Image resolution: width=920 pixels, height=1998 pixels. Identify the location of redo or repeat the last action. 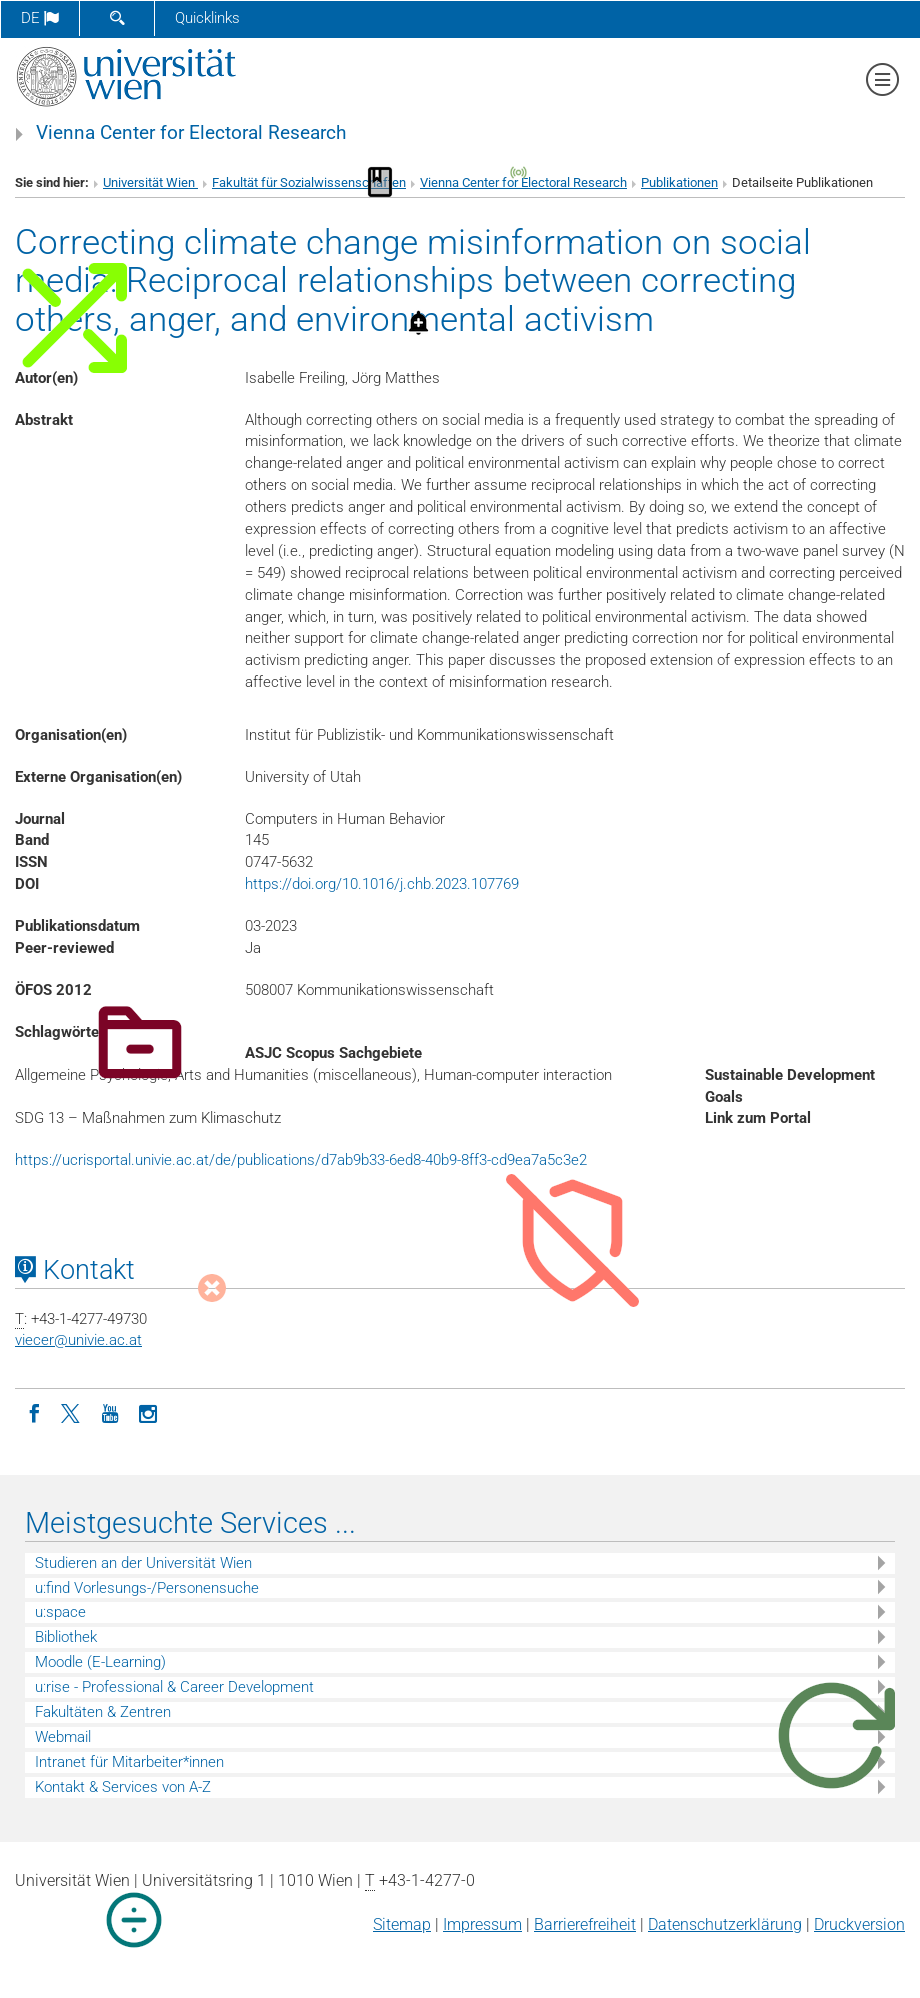
(831, 1735).